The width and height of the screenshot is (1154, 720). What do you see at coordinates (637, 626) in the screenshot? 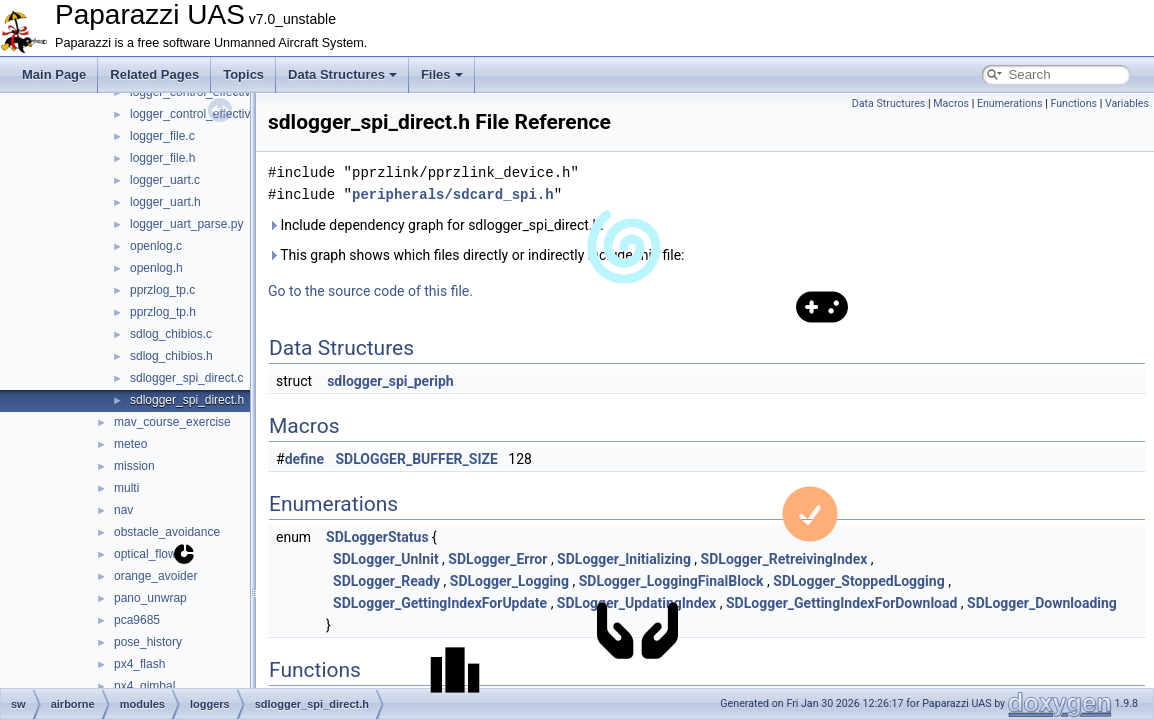
I see `support or care services` at bounding box center [637, 626].